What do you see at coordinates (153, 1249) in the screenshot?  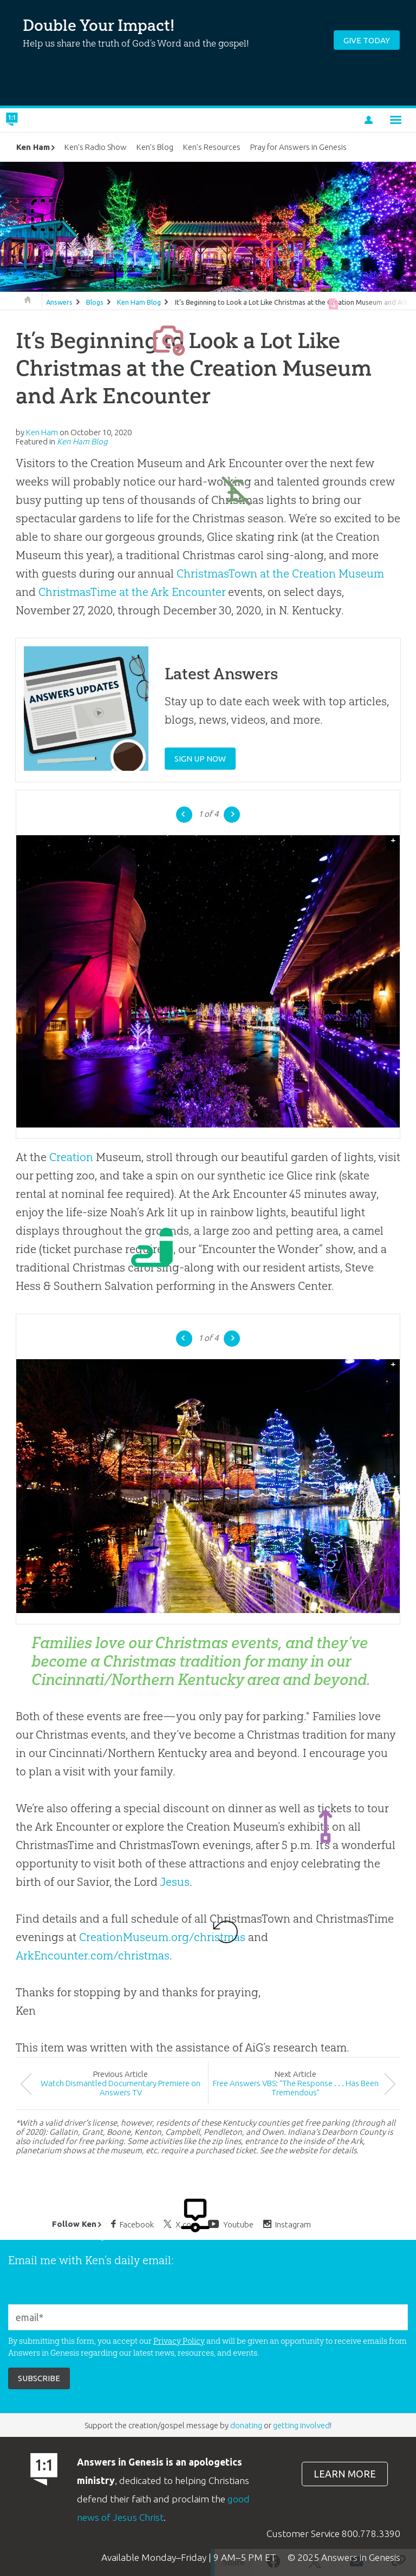 I see `compose or write new content` at bounding box center [153, 1249].